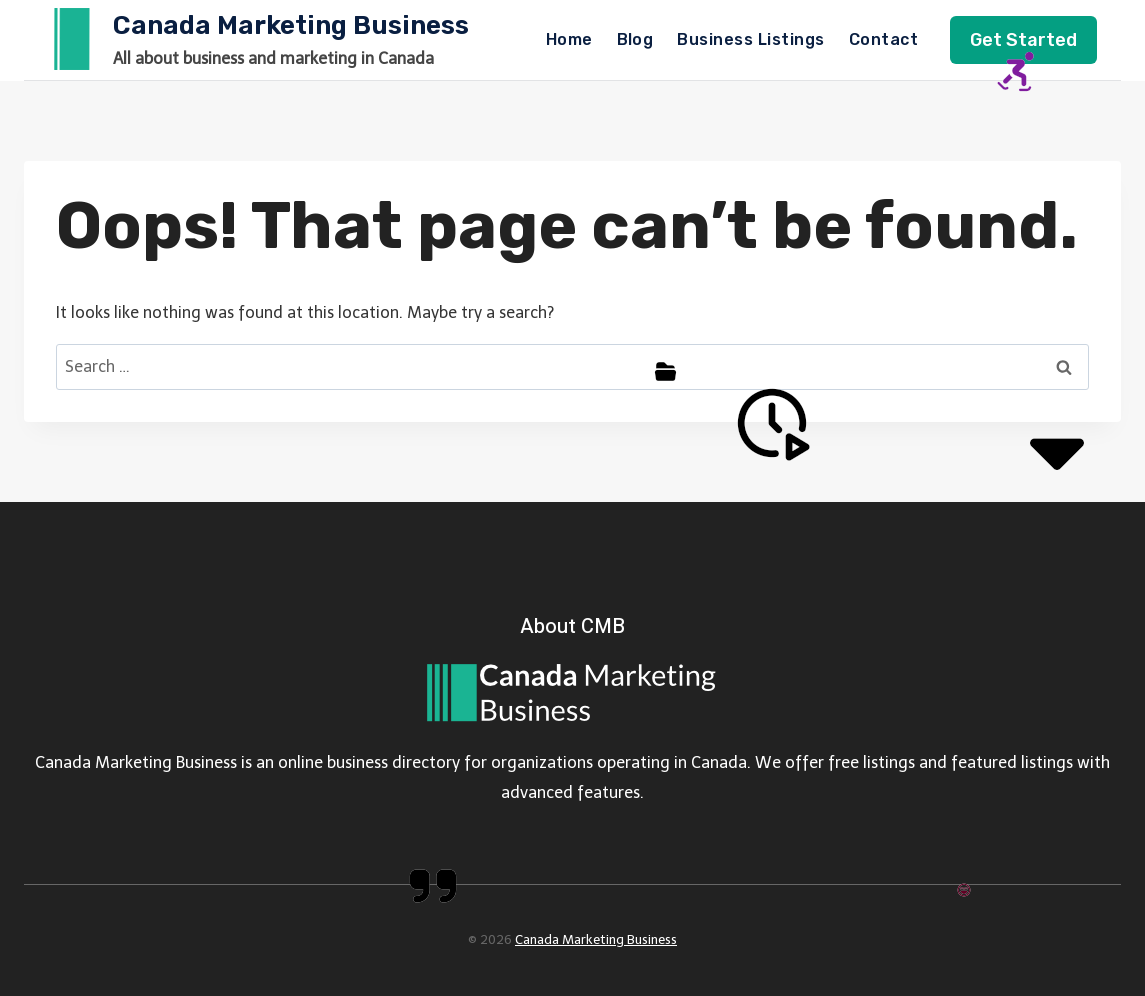 Image resolution: width=1145 pixels, height=996 pixels. Describe the element at coordinates (665, 371) in the screenshot. I see `open folder to view contents` at that location.